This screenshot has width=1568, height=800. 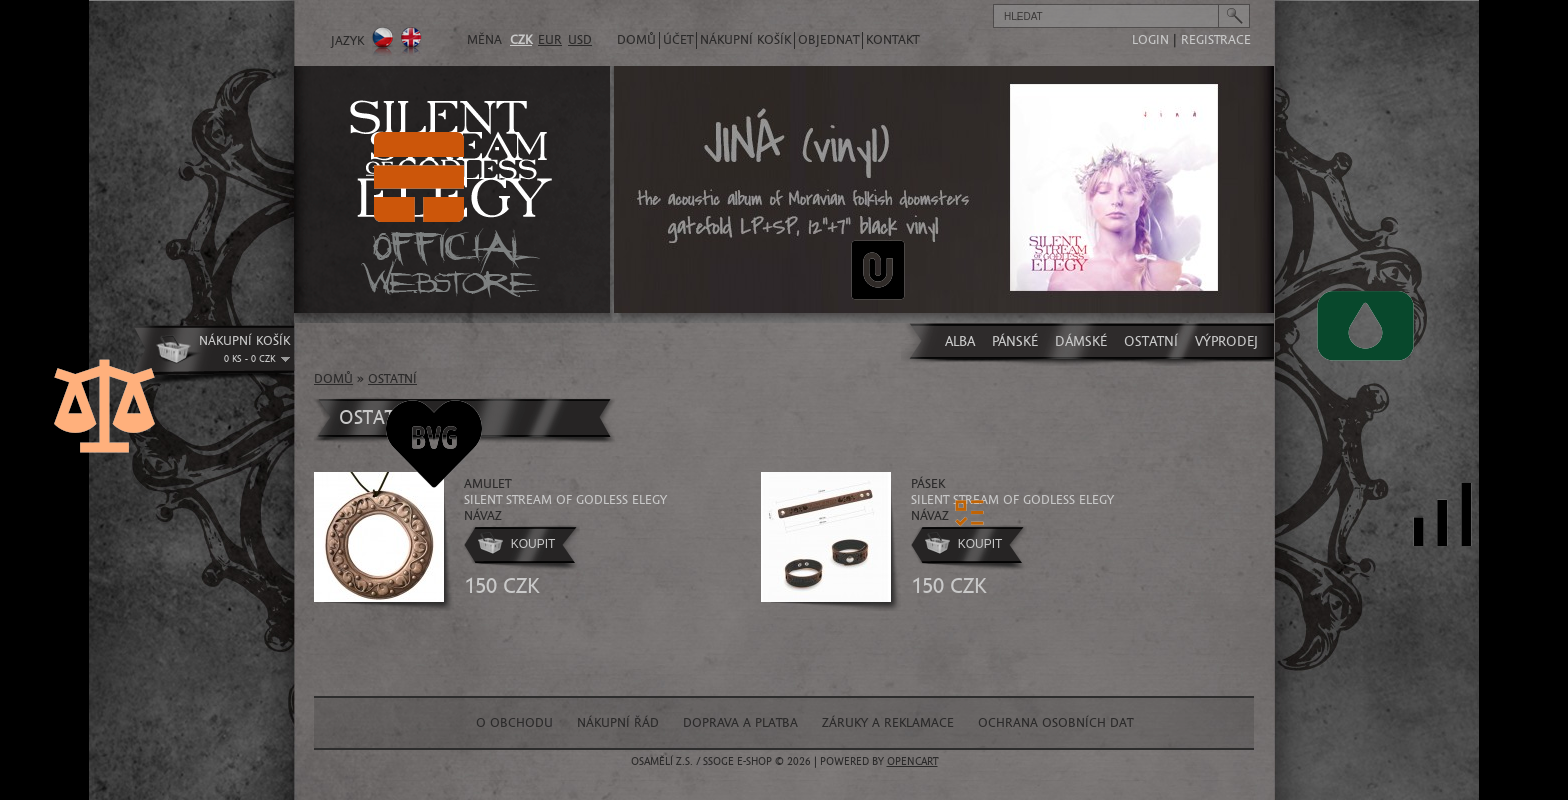 What do you see at coordinates (1442, 514) in the screenshot?
I see `simple analytics logo` at bounding box center [1442, 514].